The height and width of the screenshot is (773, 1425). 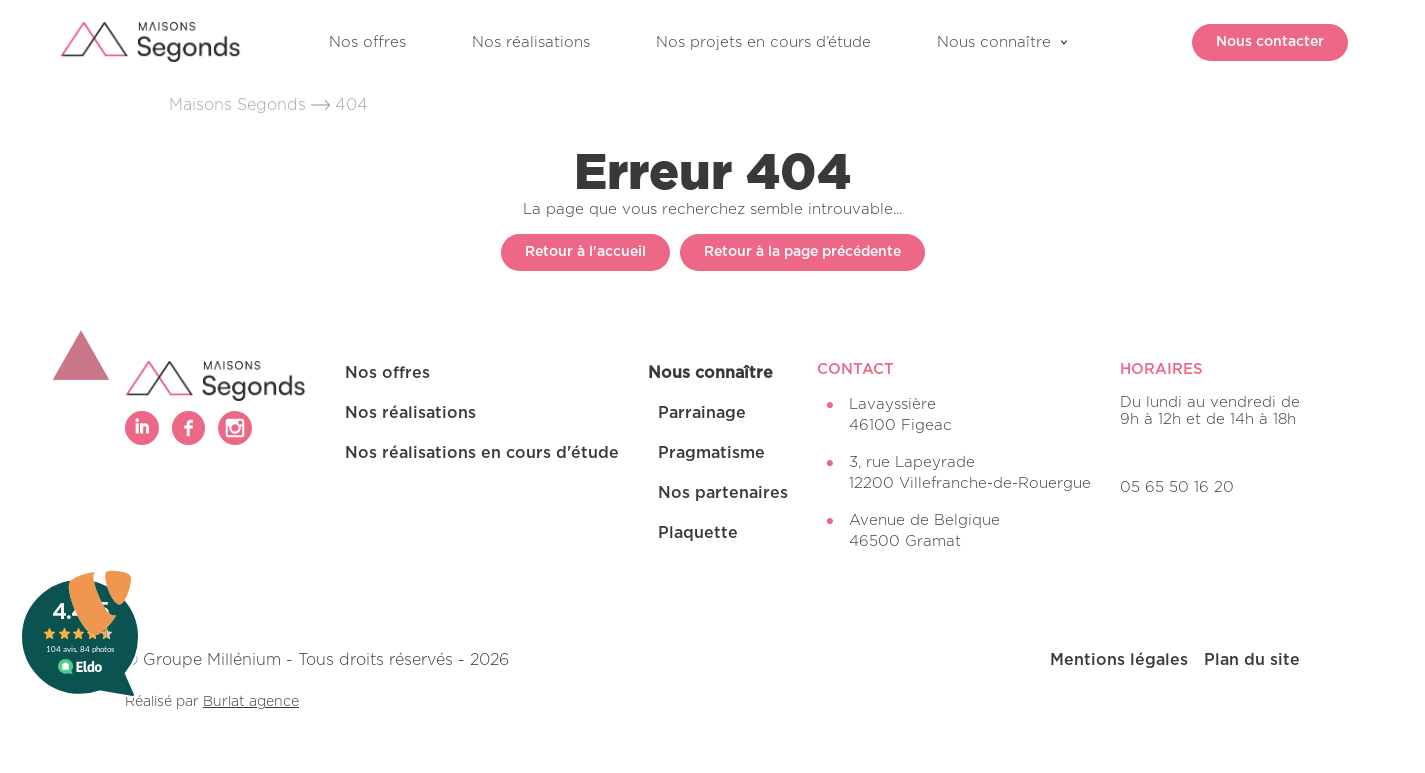 I want to click on vercel logo, so click(x=81, y=355).